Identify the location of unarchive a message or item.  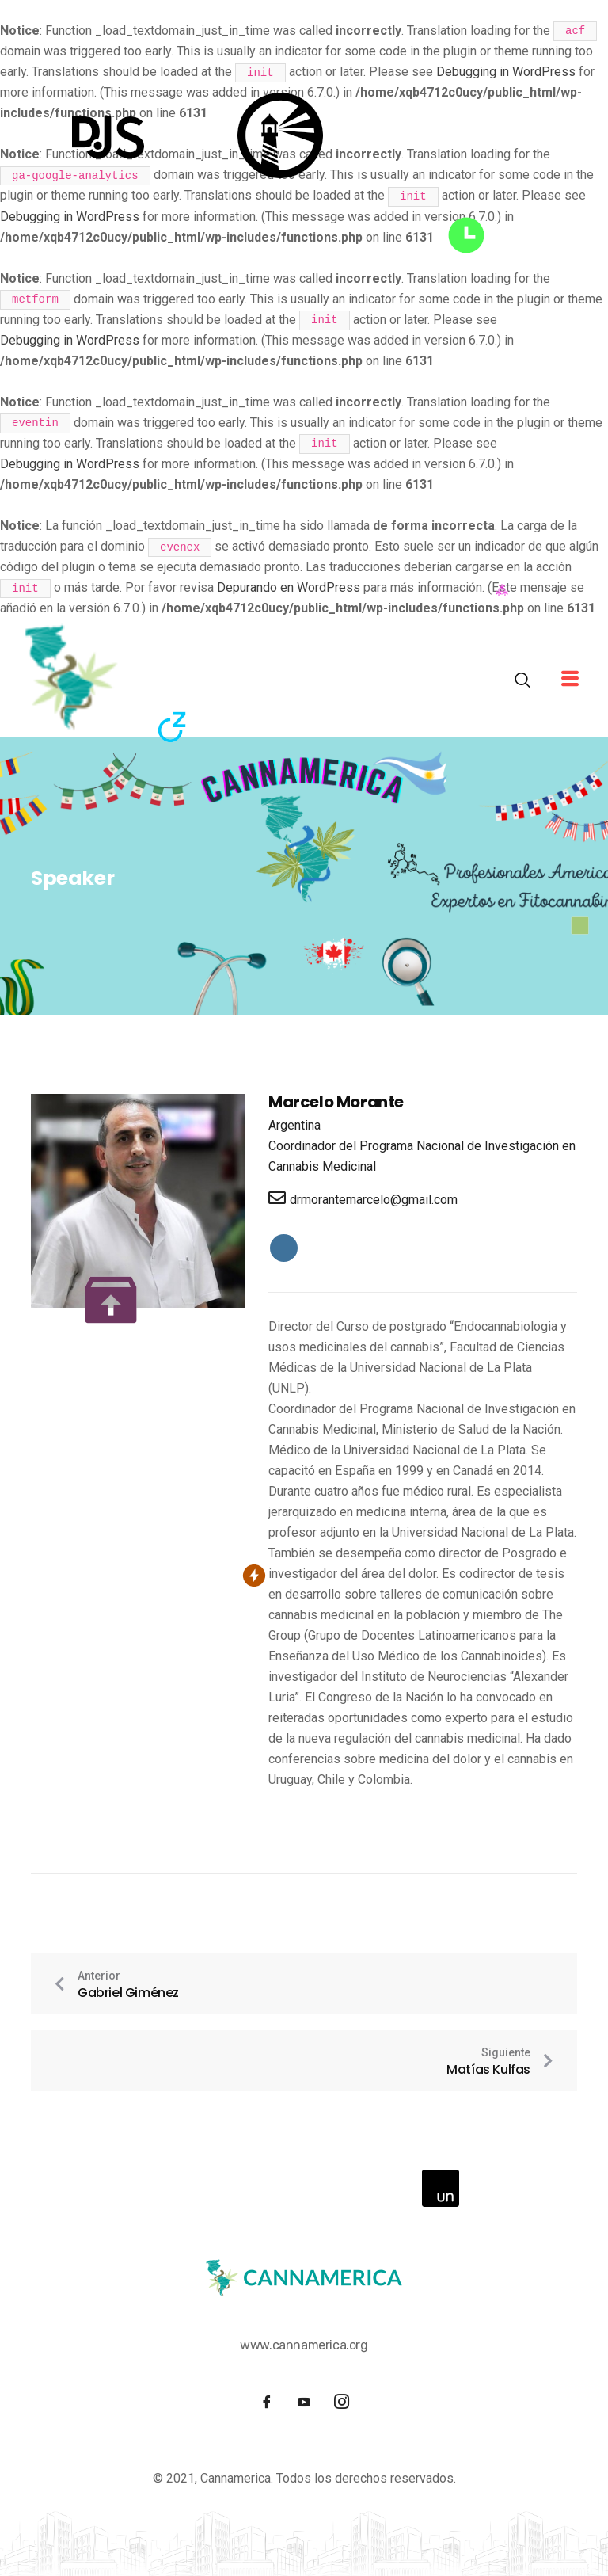
(111, 1300).